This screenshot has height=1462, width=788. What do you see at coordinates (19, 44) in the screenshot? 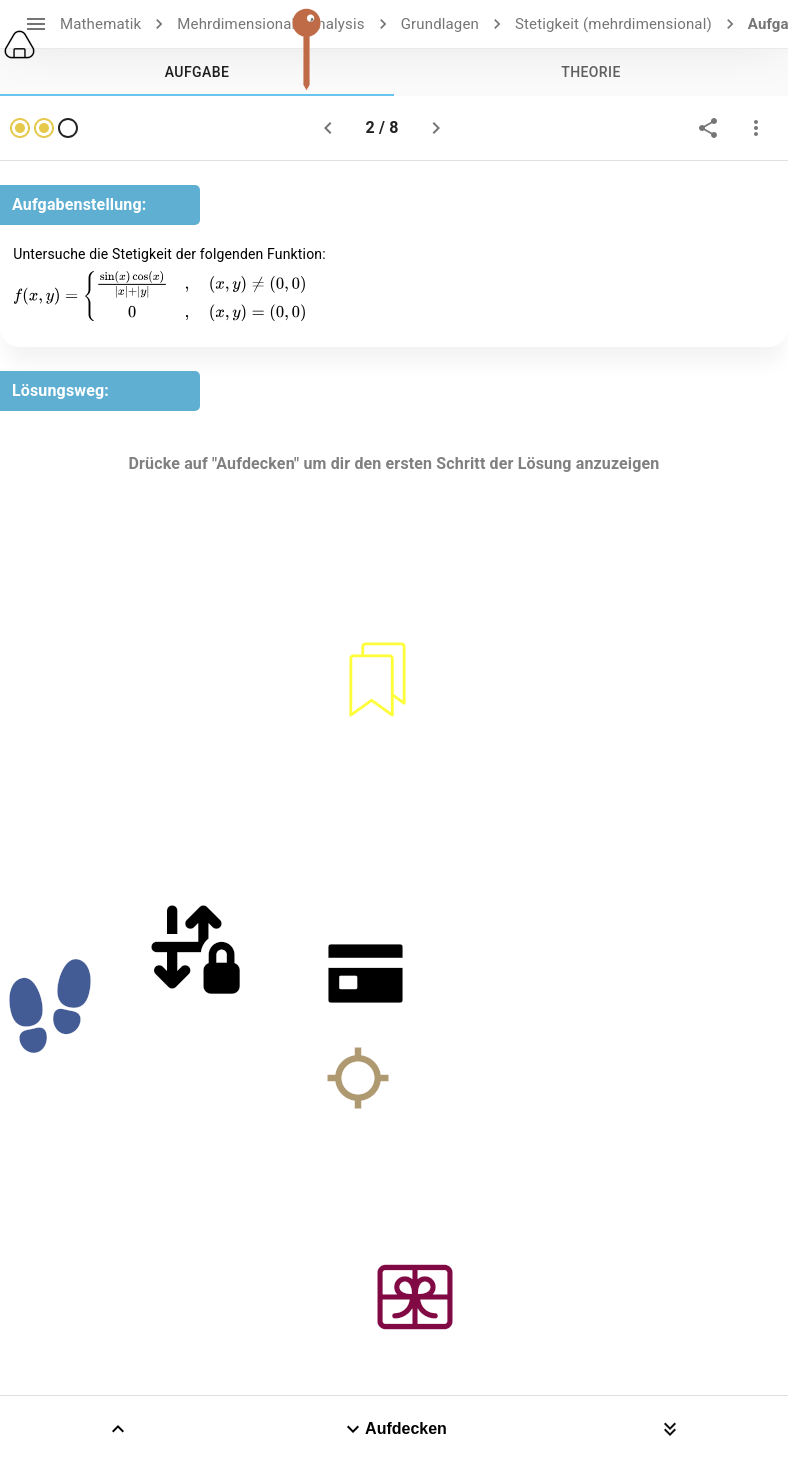
I see `browse japanese food options` at bounding box center [19, 44].